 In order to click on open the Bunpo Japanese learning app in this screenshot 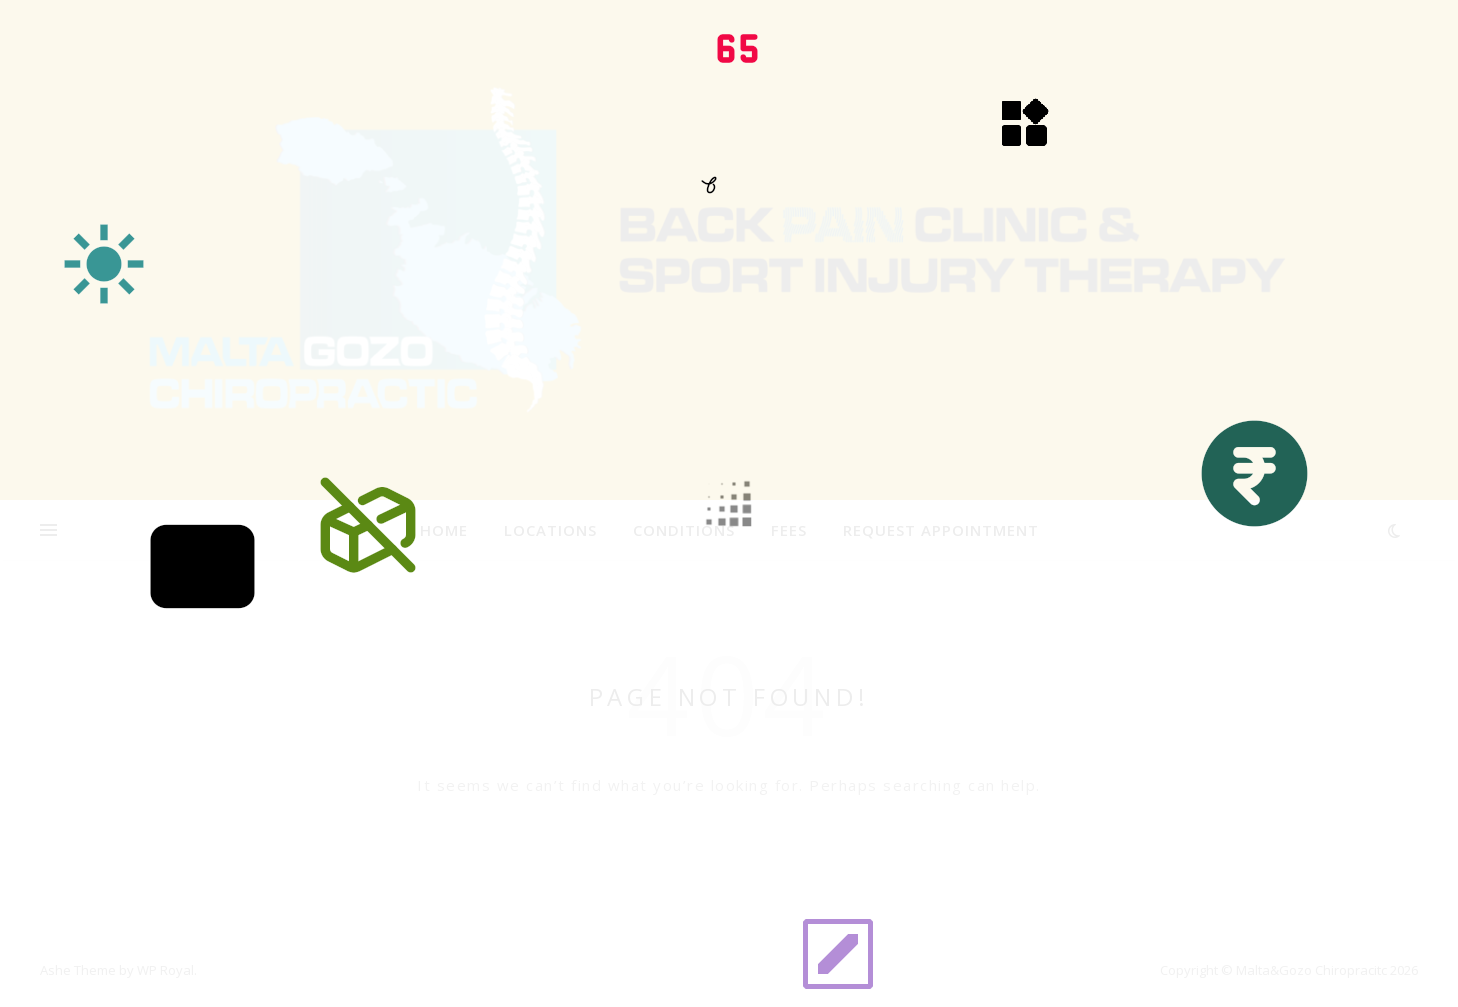, I will do `click(709, 185)`.